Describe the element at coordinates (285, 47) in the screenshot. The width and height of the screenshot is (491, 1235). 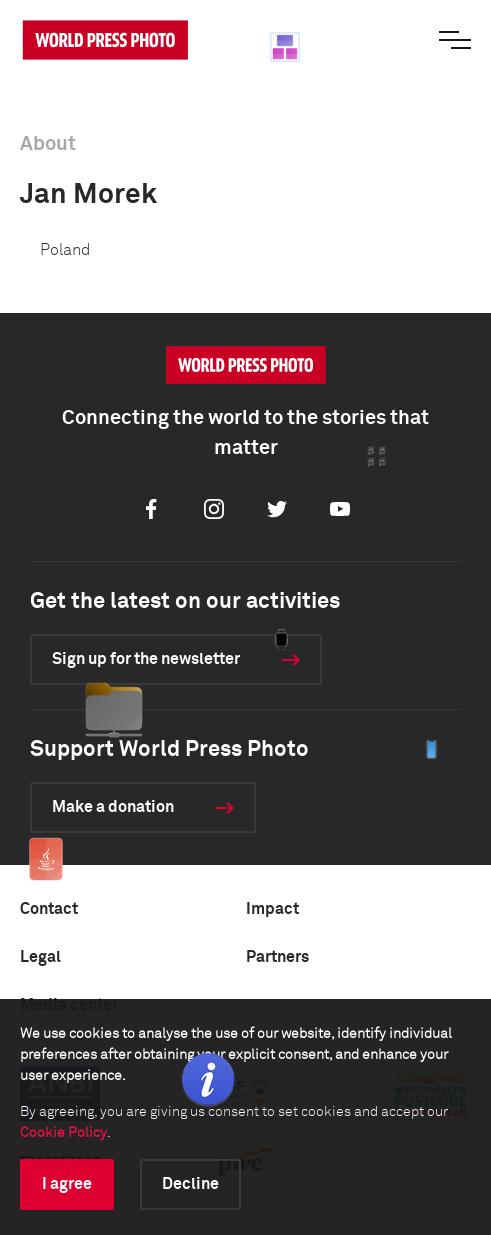
I see `select all items in the current view` at that location.